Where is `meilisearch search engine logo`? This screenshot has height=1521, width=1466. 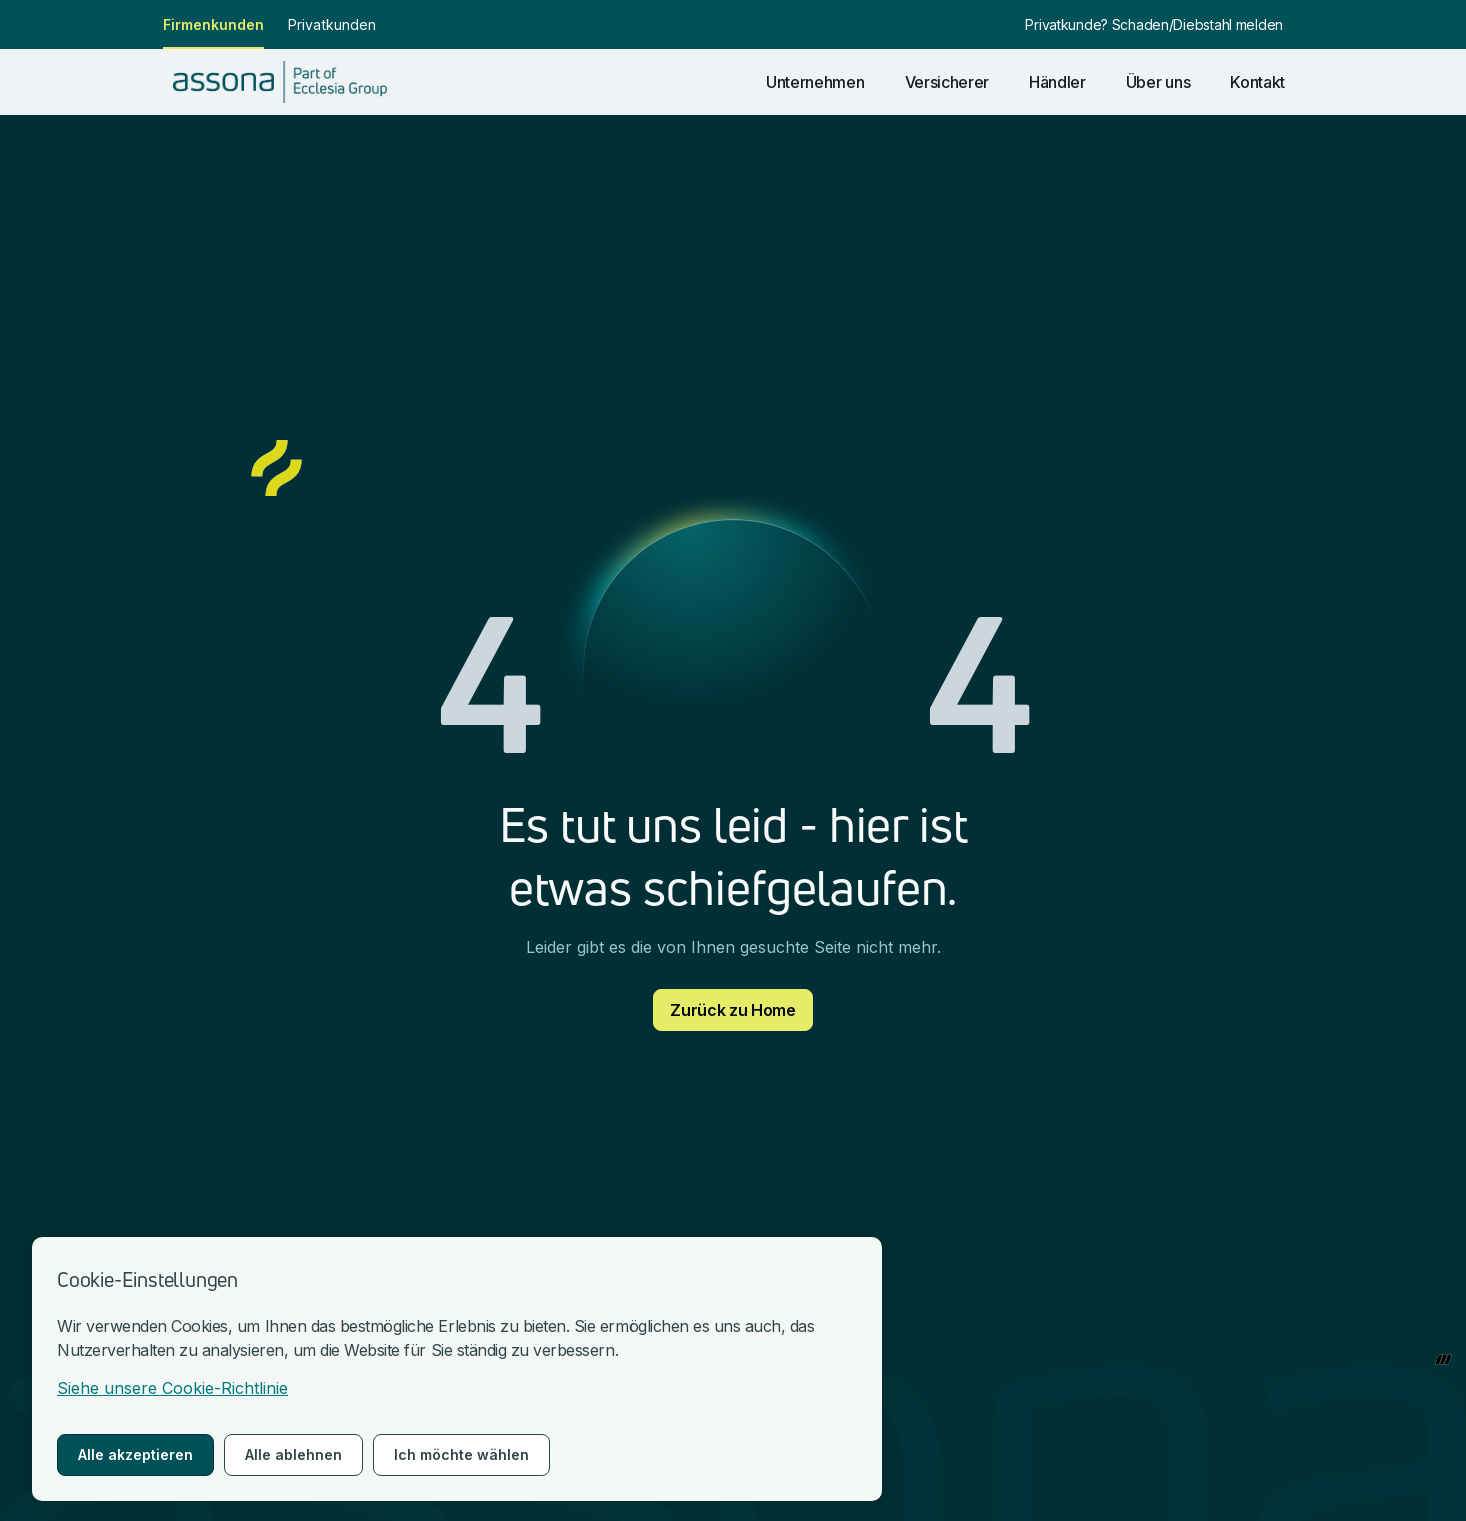
meilisearch search engine logo is located at coordinates (1443, 1359).